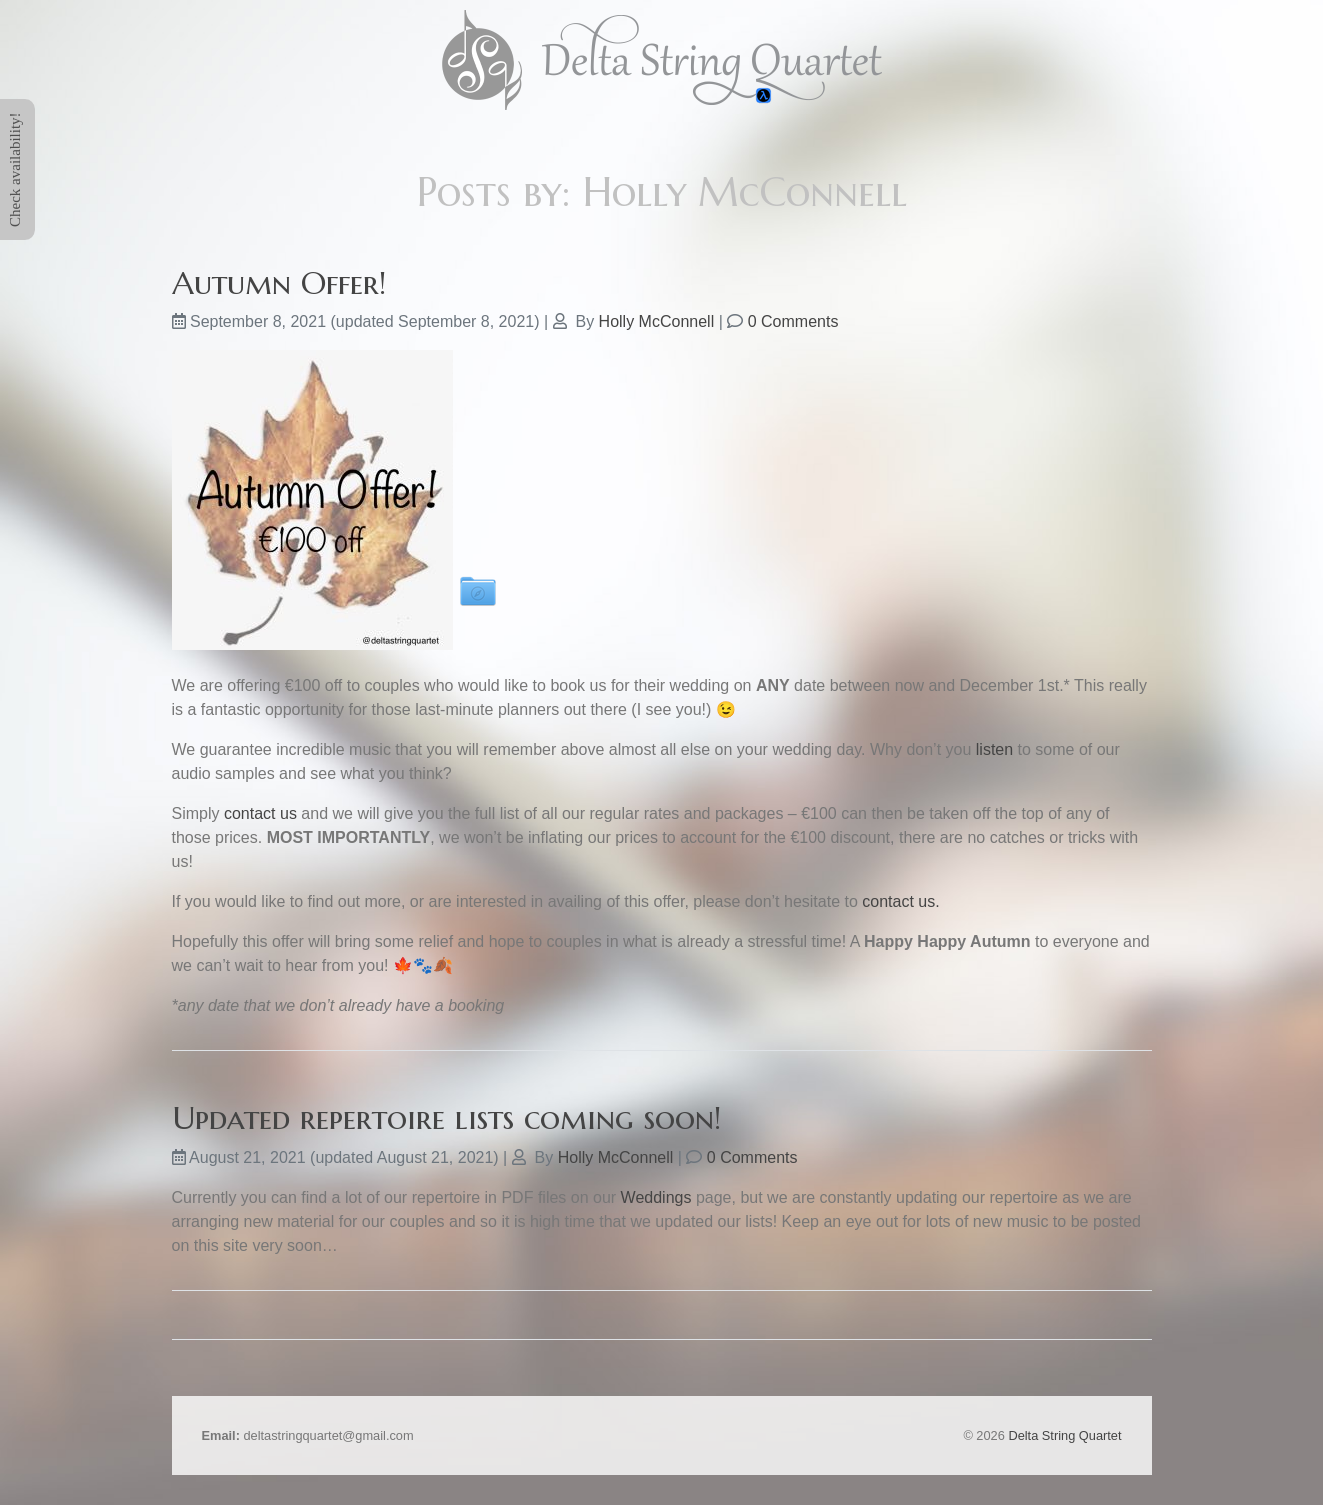 The width and height of the screenshot is (1323, 1505). Describe the element at coordinates (763, 95) in the screenshot. I see `launch half-life: blue shift game` at that location.